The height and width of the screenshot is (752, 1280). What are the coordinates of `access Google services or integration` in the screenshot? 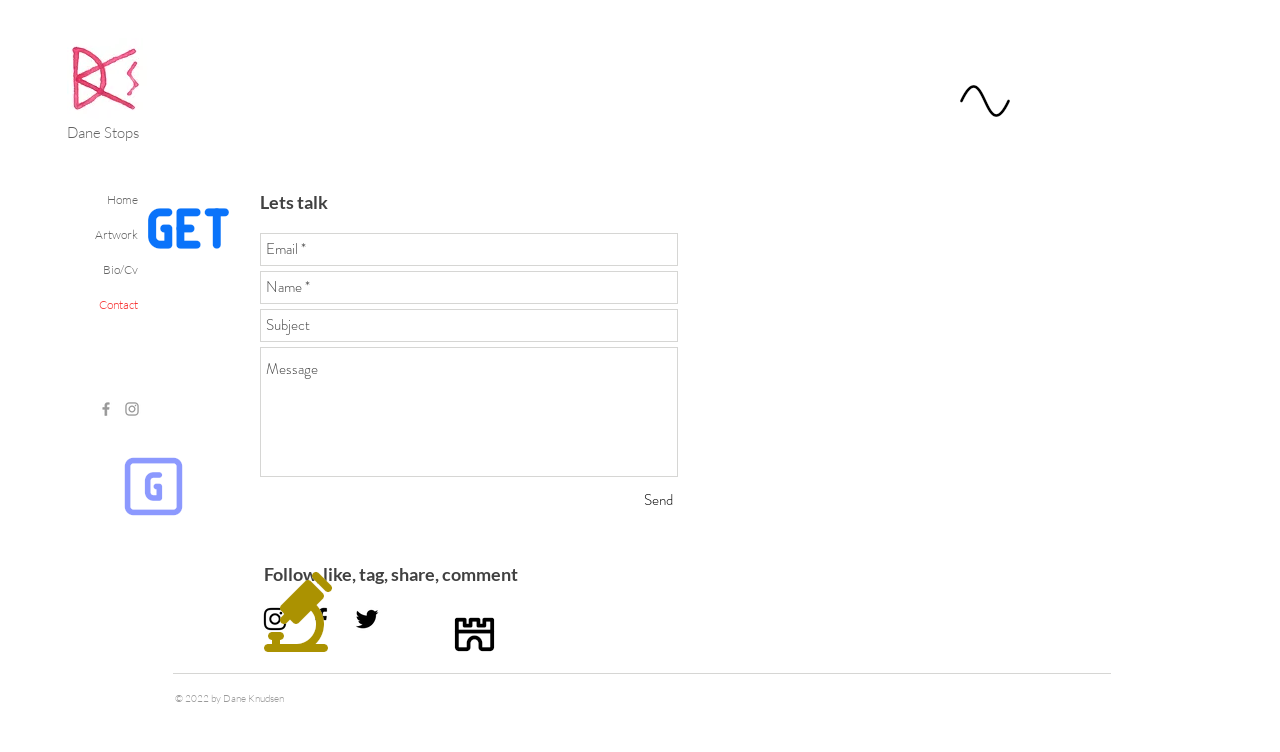 It's located at (153, 486).